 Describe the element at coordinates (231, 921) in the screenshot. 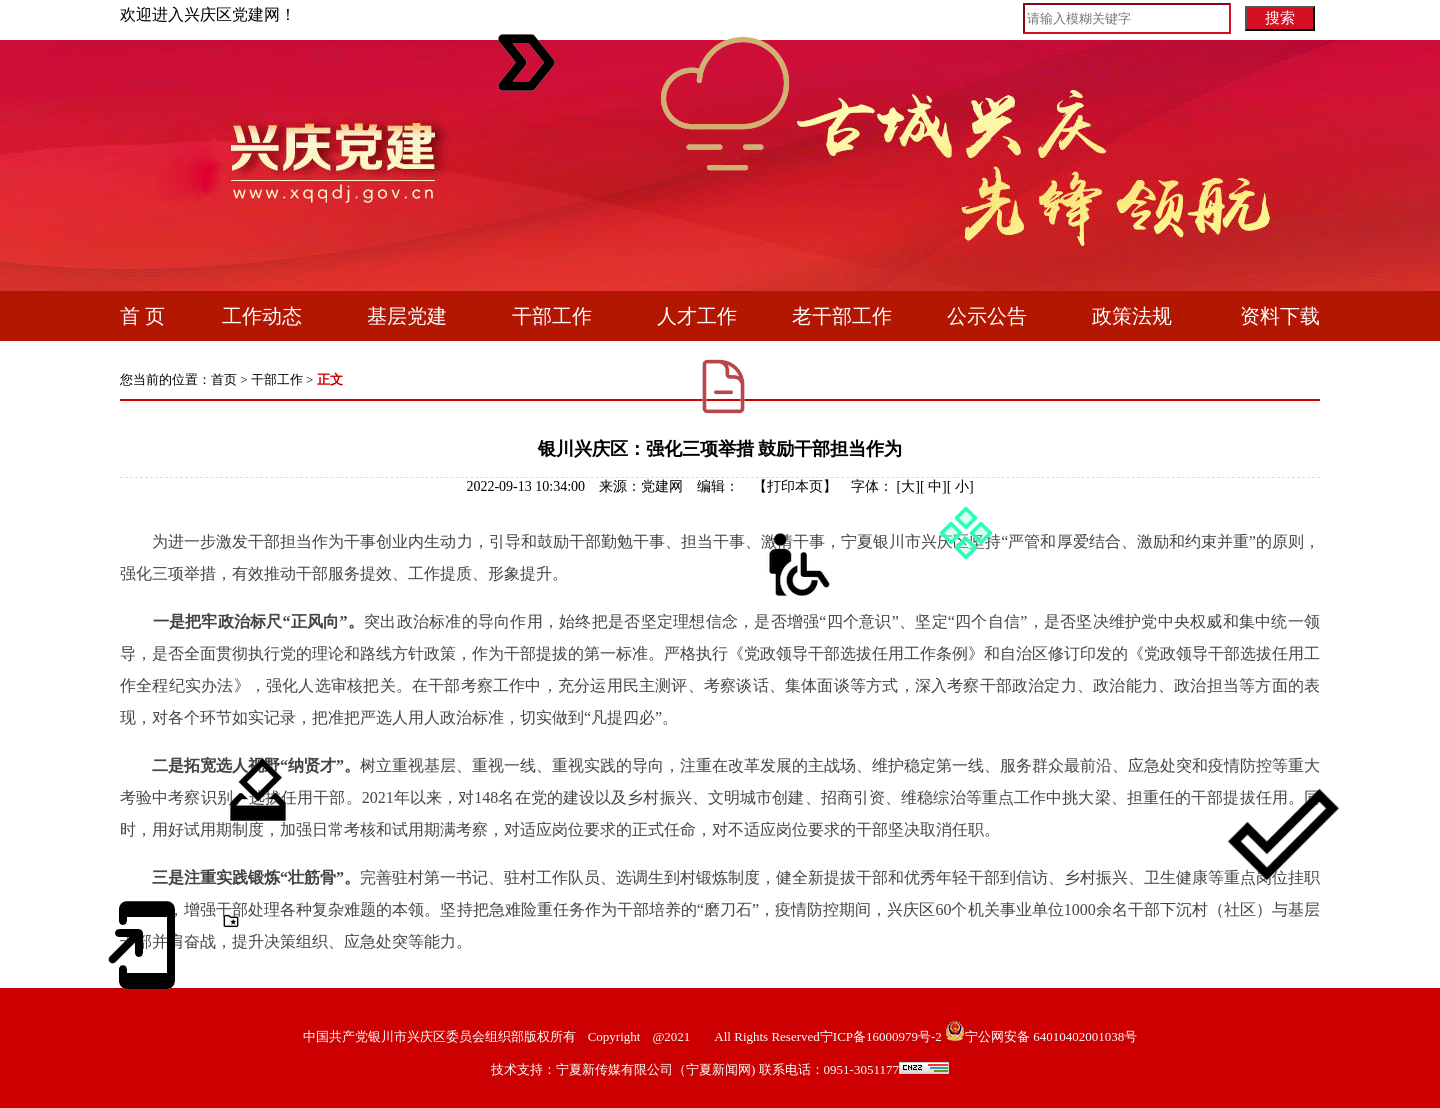

I see `access your starred or favorite files` at that location.